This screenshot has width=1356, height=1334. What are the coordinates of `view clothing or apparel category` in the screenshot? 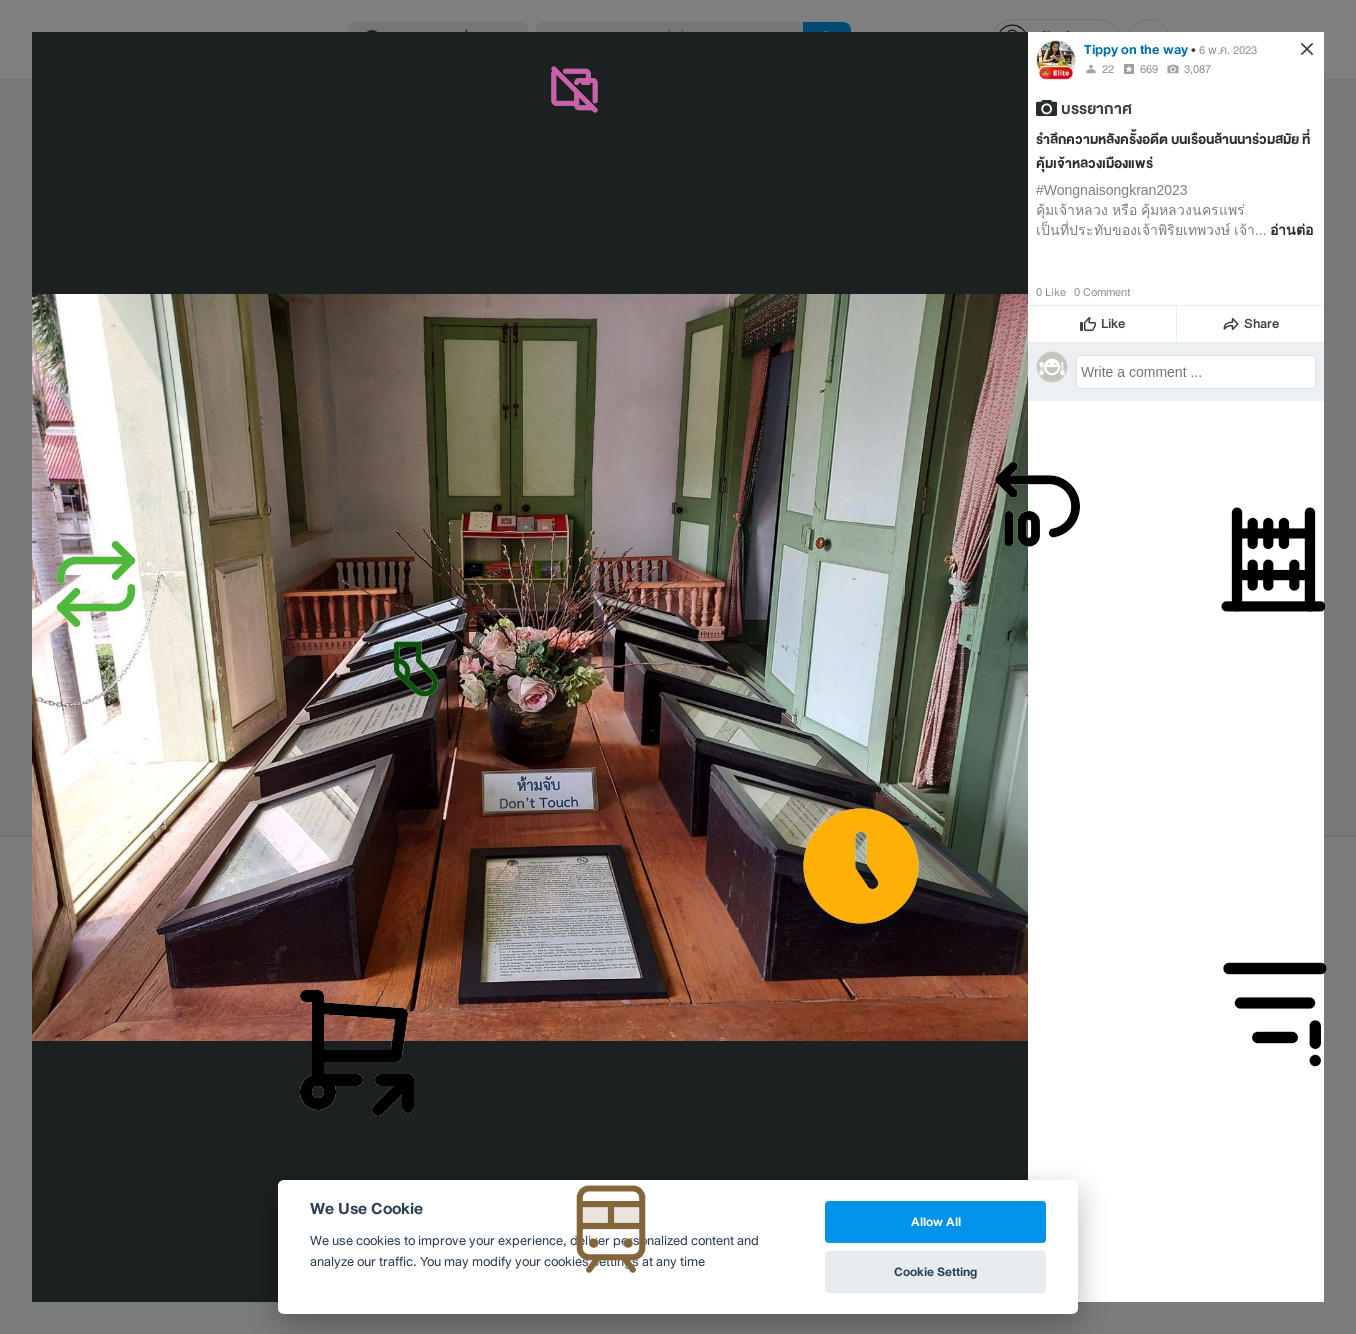 It's located at (416, 669).